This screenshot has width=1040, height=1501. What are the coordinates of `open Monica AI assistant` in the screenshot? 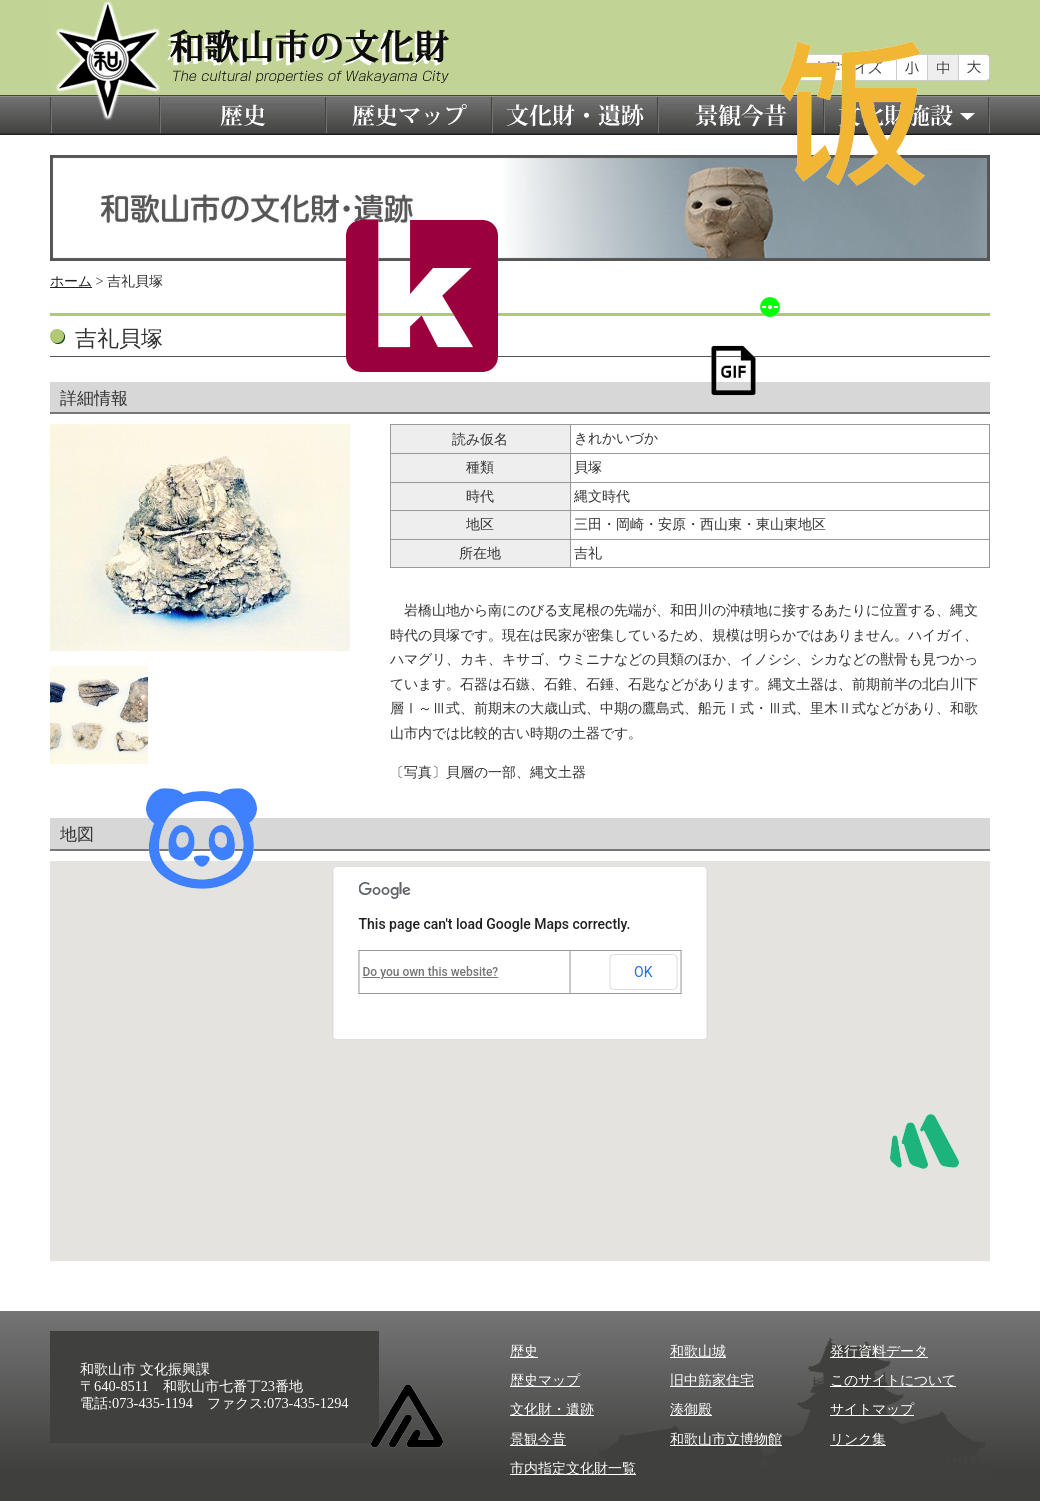 It's located at (201, 838).